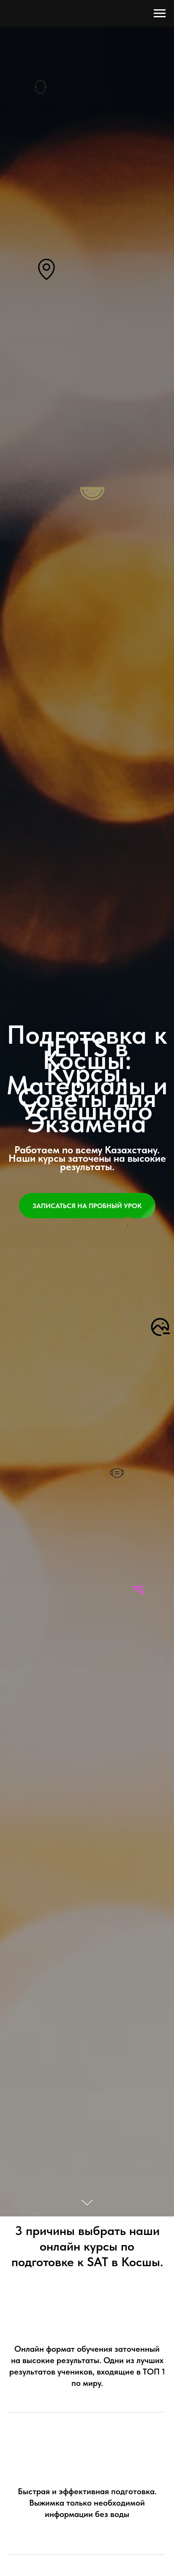 The image size is (174, 2576). I want to click on remove a photo from your collection, so click(160, 1327).